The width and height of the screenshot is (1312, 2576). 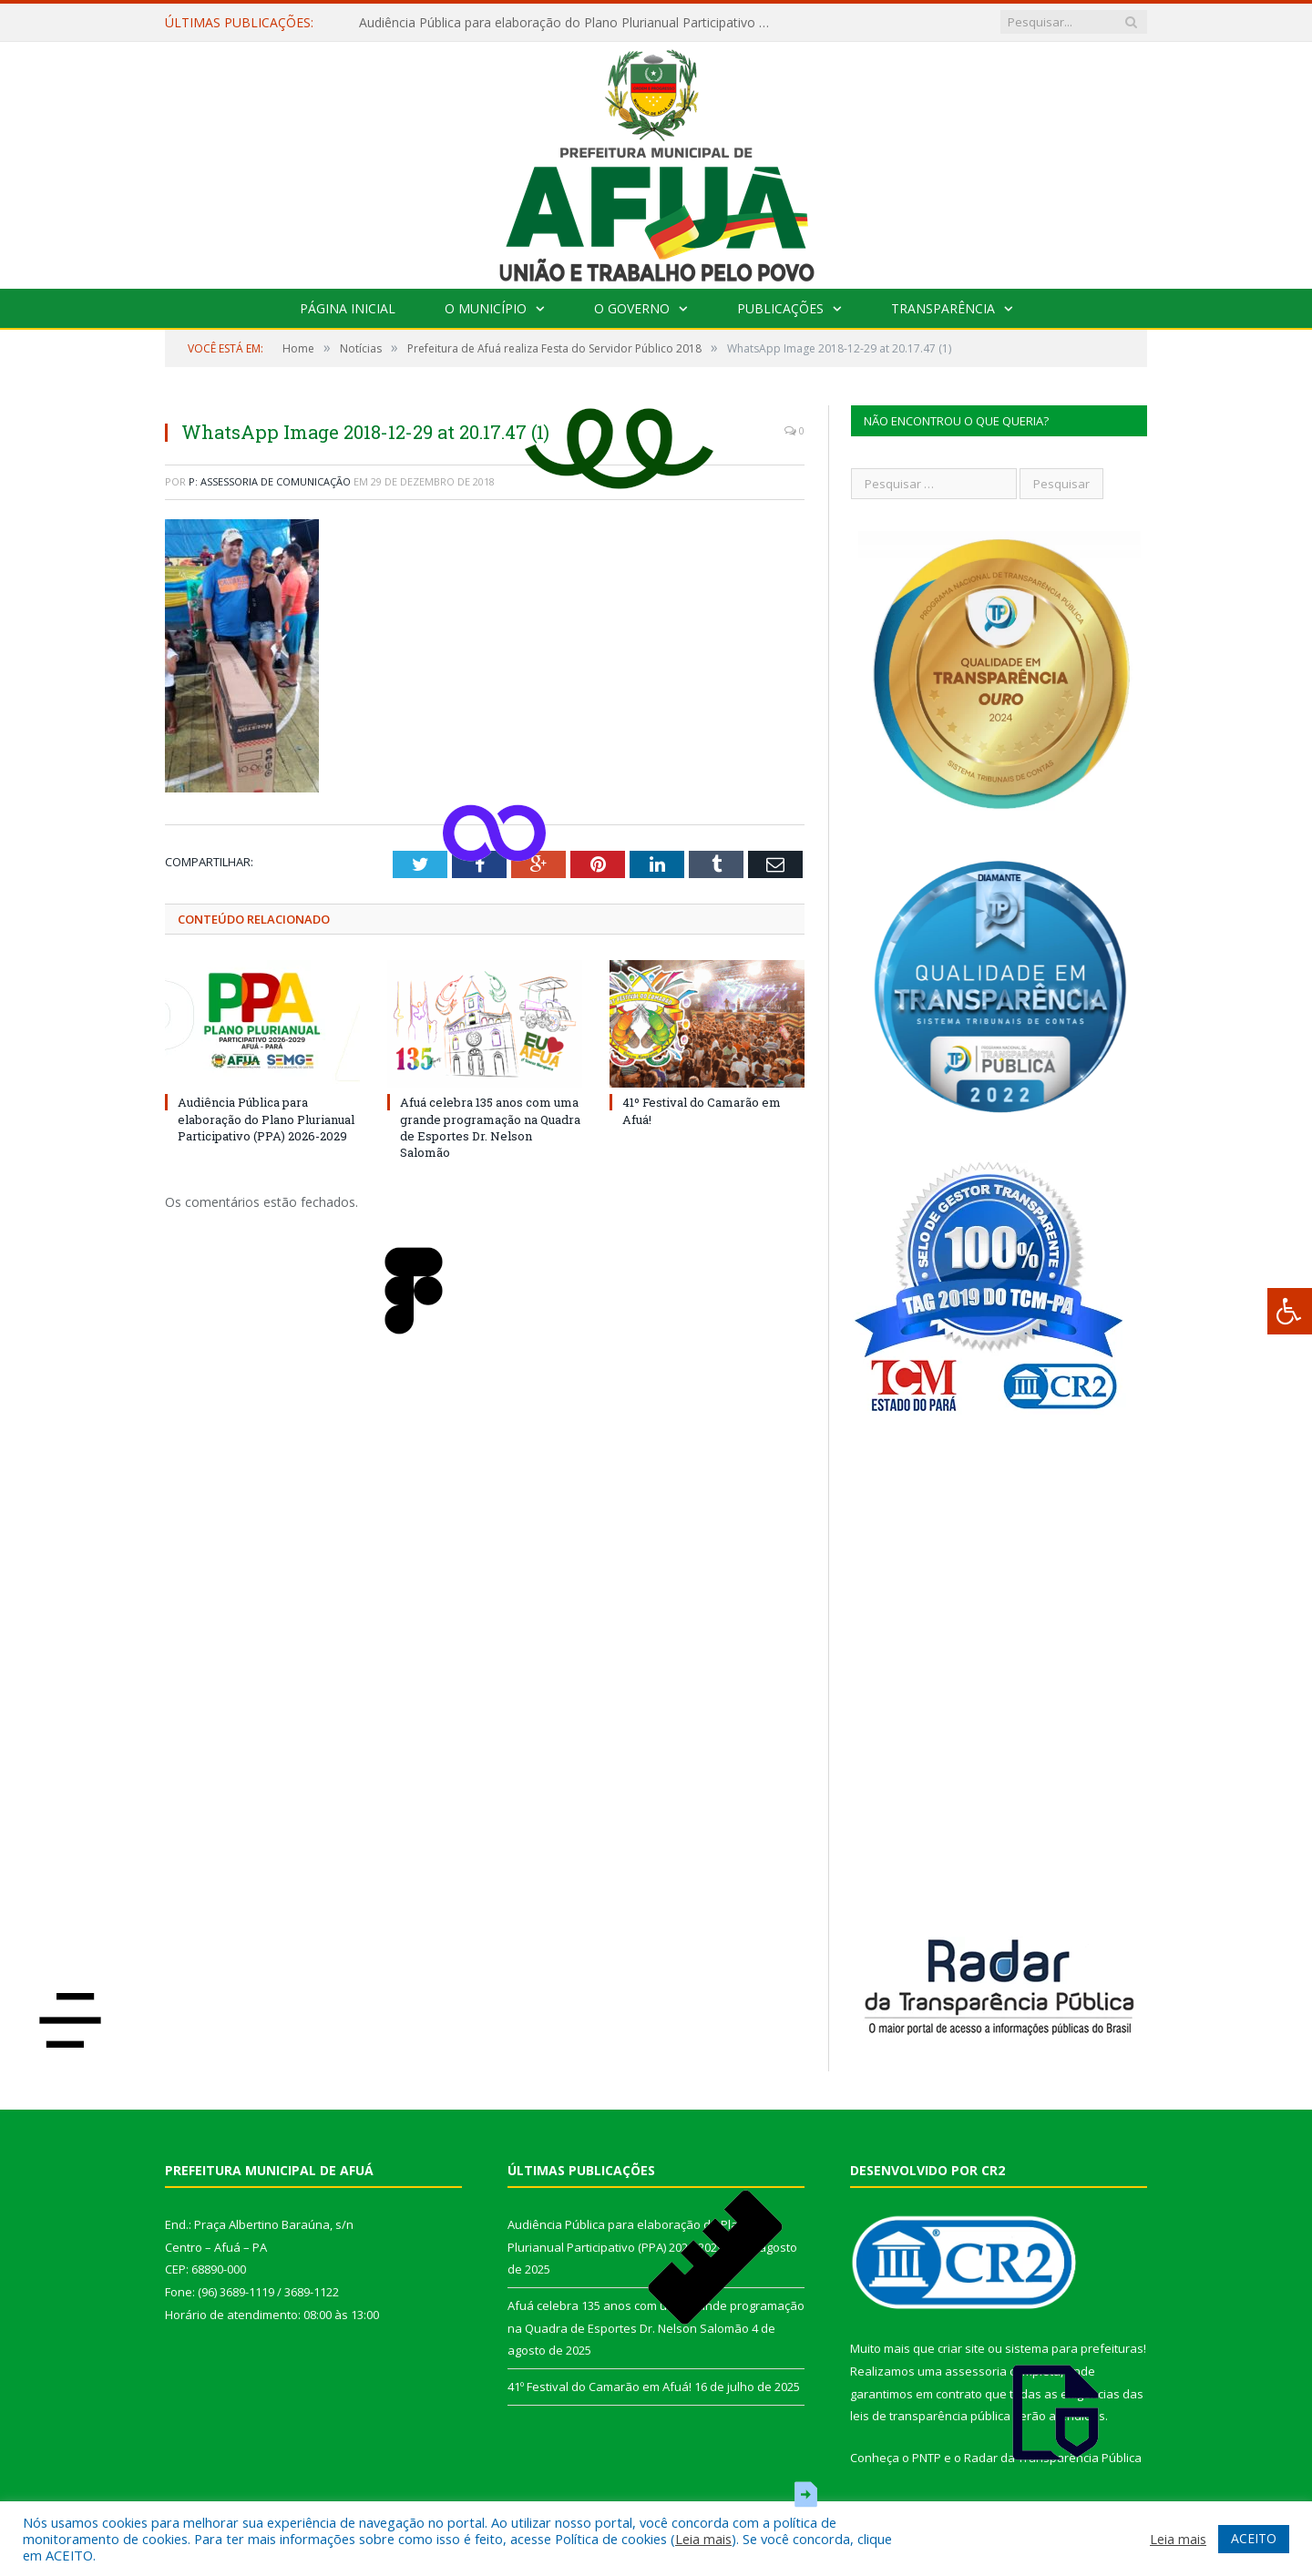 What do you see at coordinates (715, 2254) in the screenshot?
I see `access measurement or ruler tool` at bounding box center [715, 2254].